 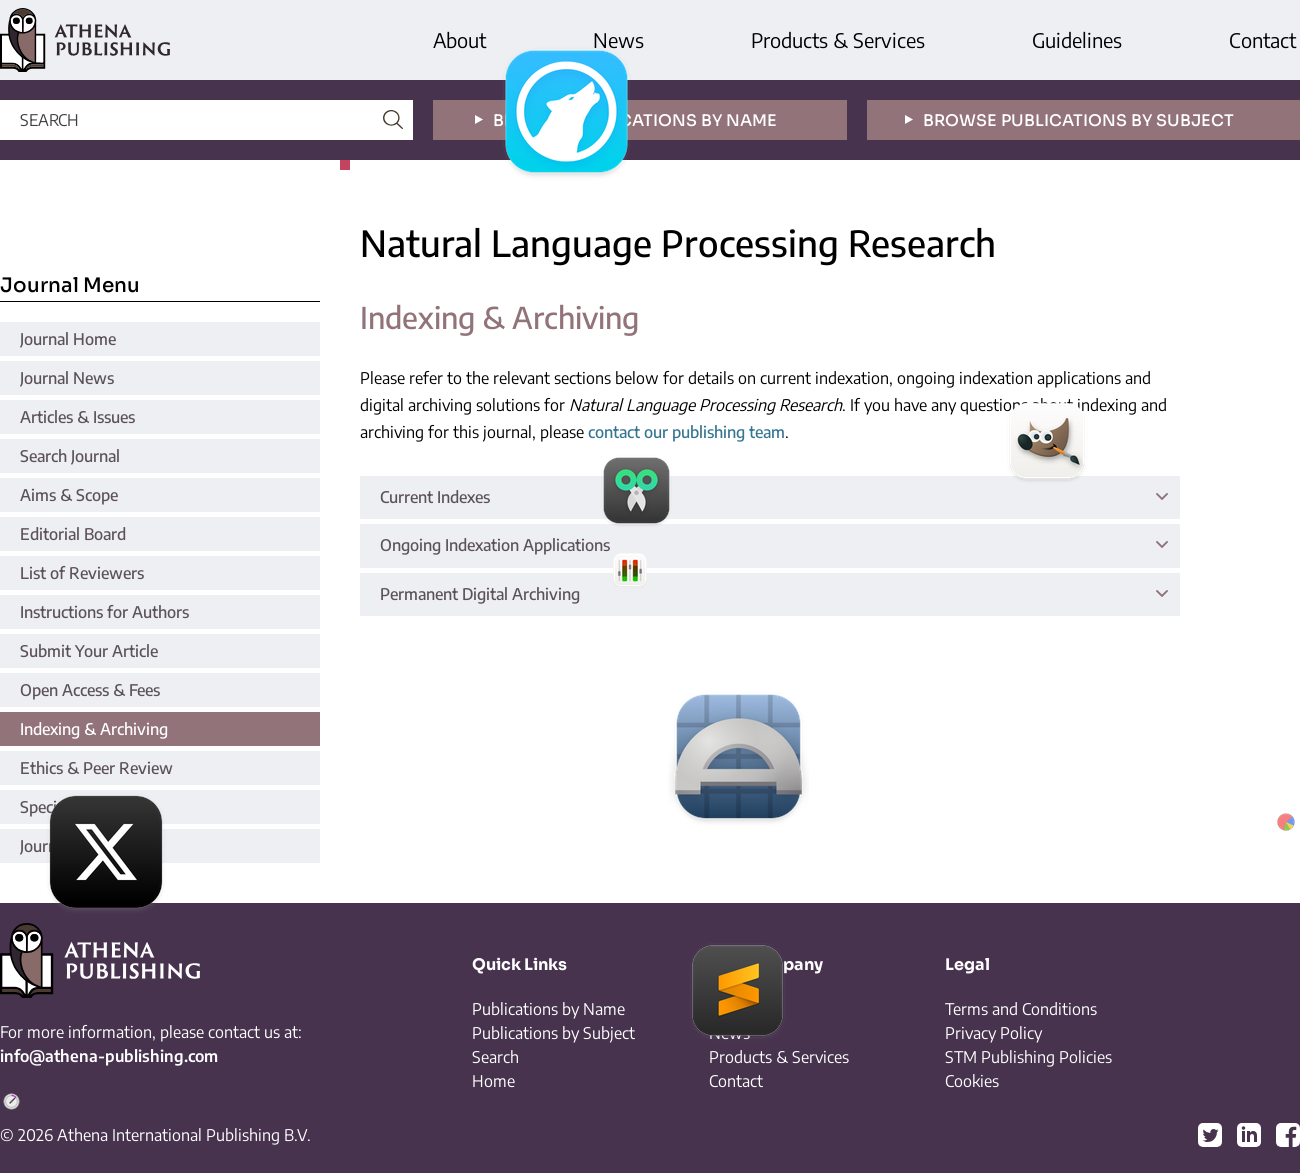 I want to click on open design or drafting application, so click(x=738, y=756).